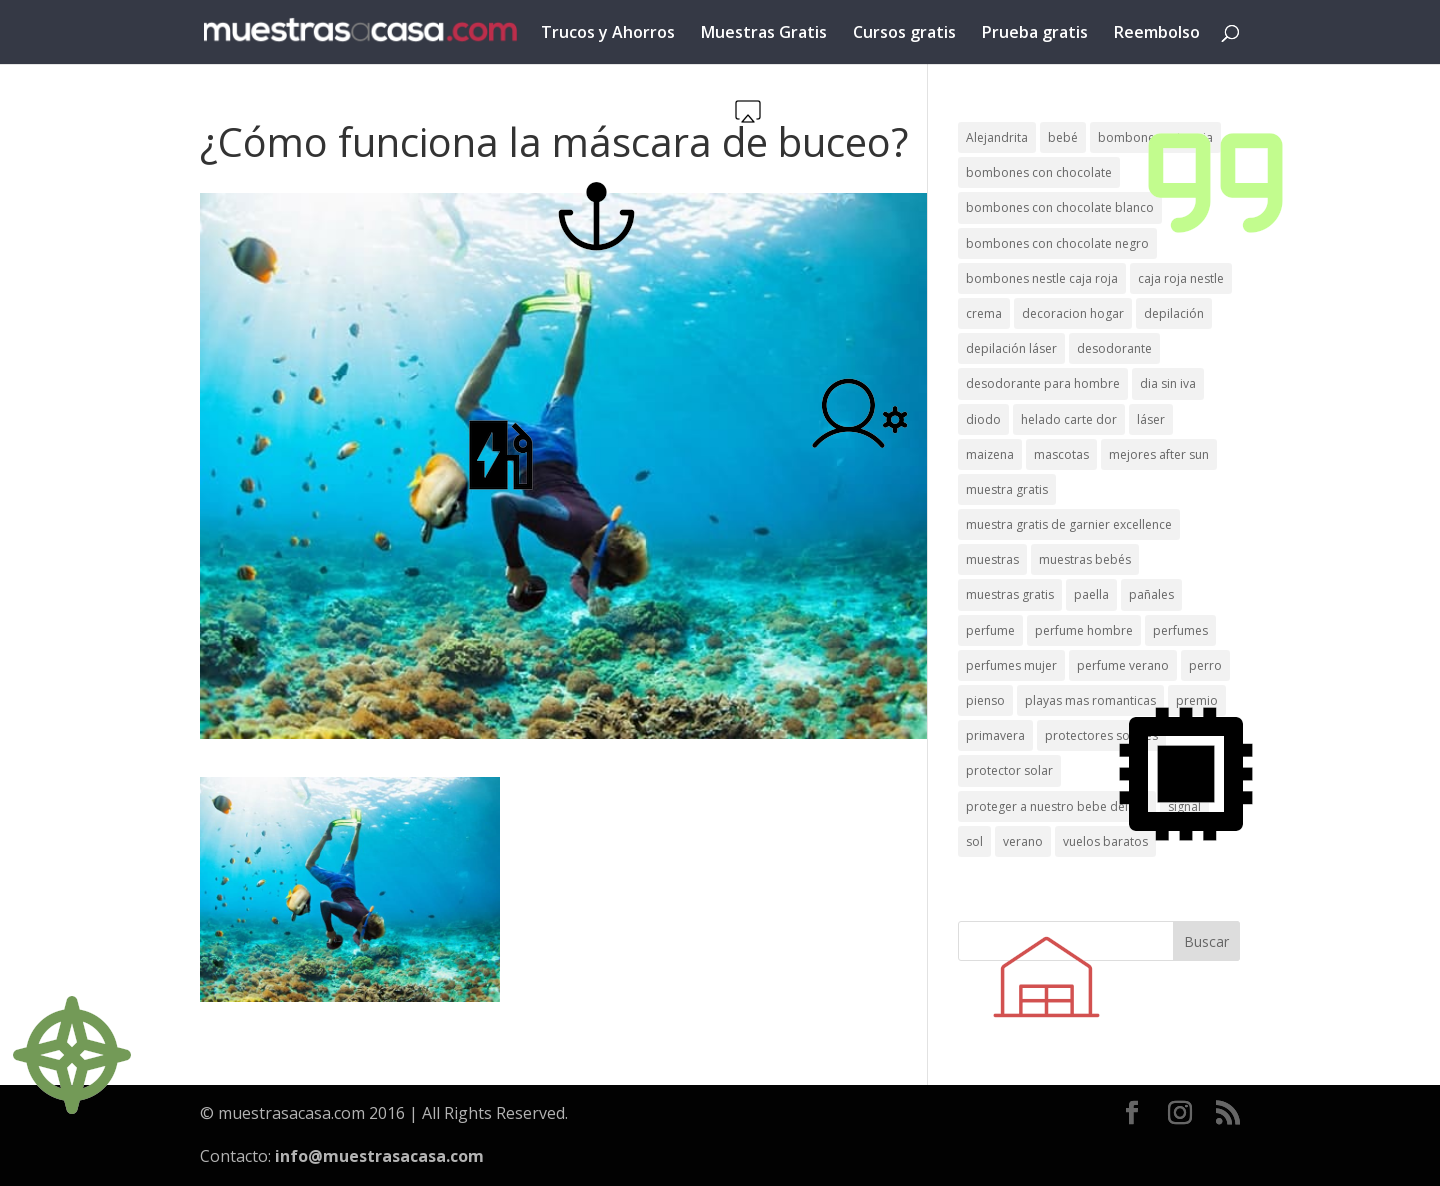 Image resolution: width=1440 pixels, height=1186 pixels. Describe the element at coordinates (748, 111) in the screenshot. I see `stream content to an external display` at that location.